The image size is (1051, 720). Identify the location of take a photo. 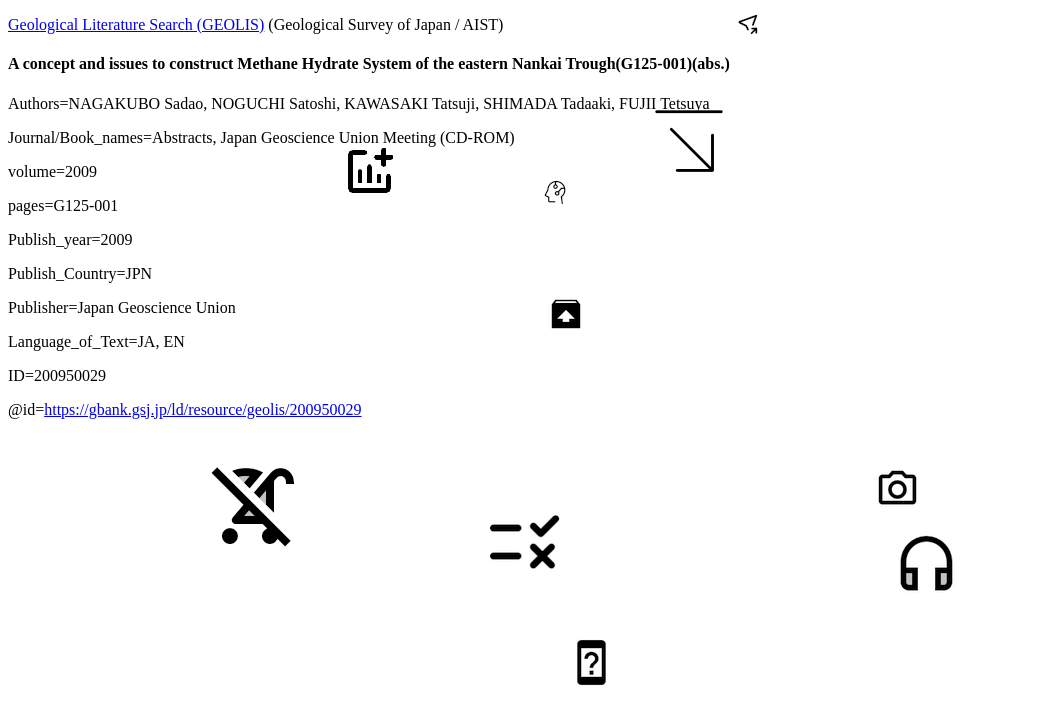
(897, 489).